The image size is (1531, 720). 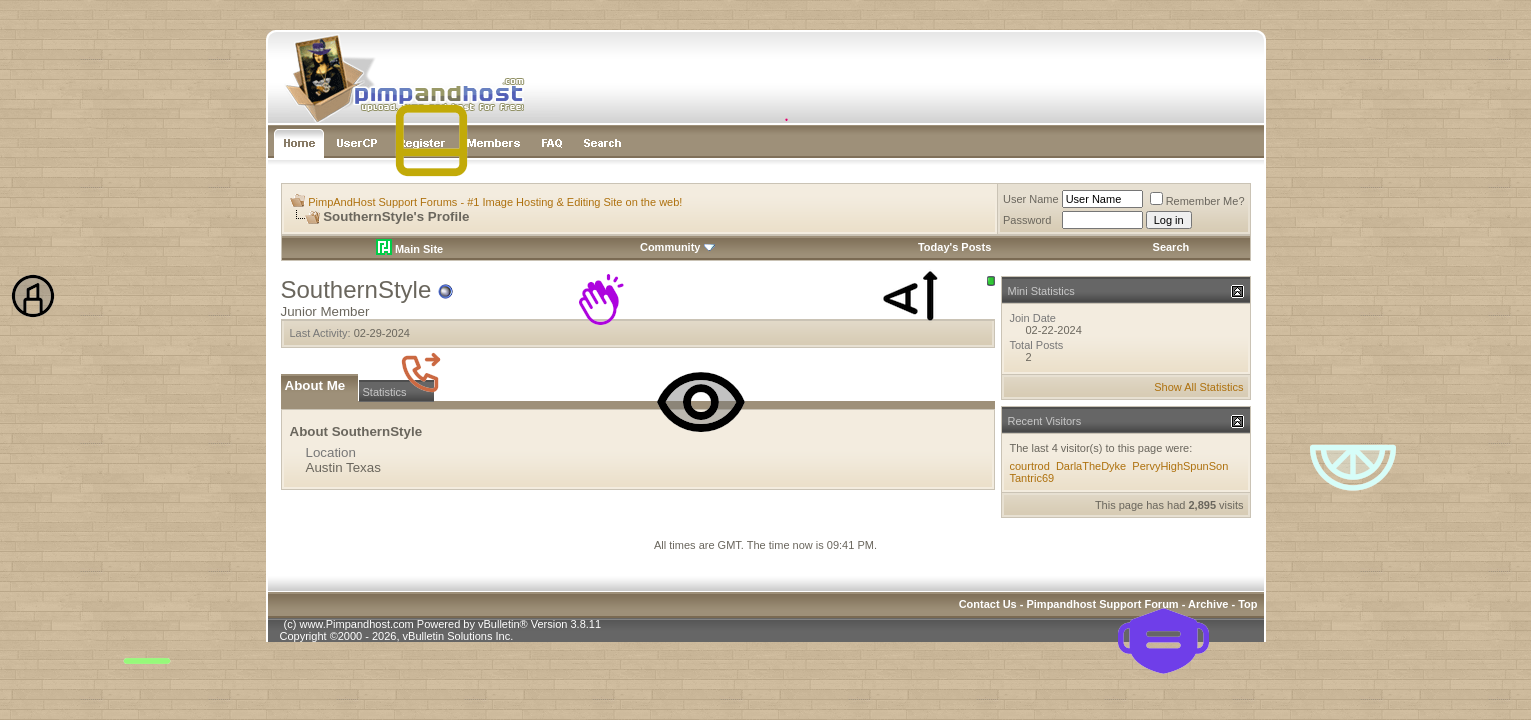 I want to click on applaud or react positively to content, so click(x=600, y=299).